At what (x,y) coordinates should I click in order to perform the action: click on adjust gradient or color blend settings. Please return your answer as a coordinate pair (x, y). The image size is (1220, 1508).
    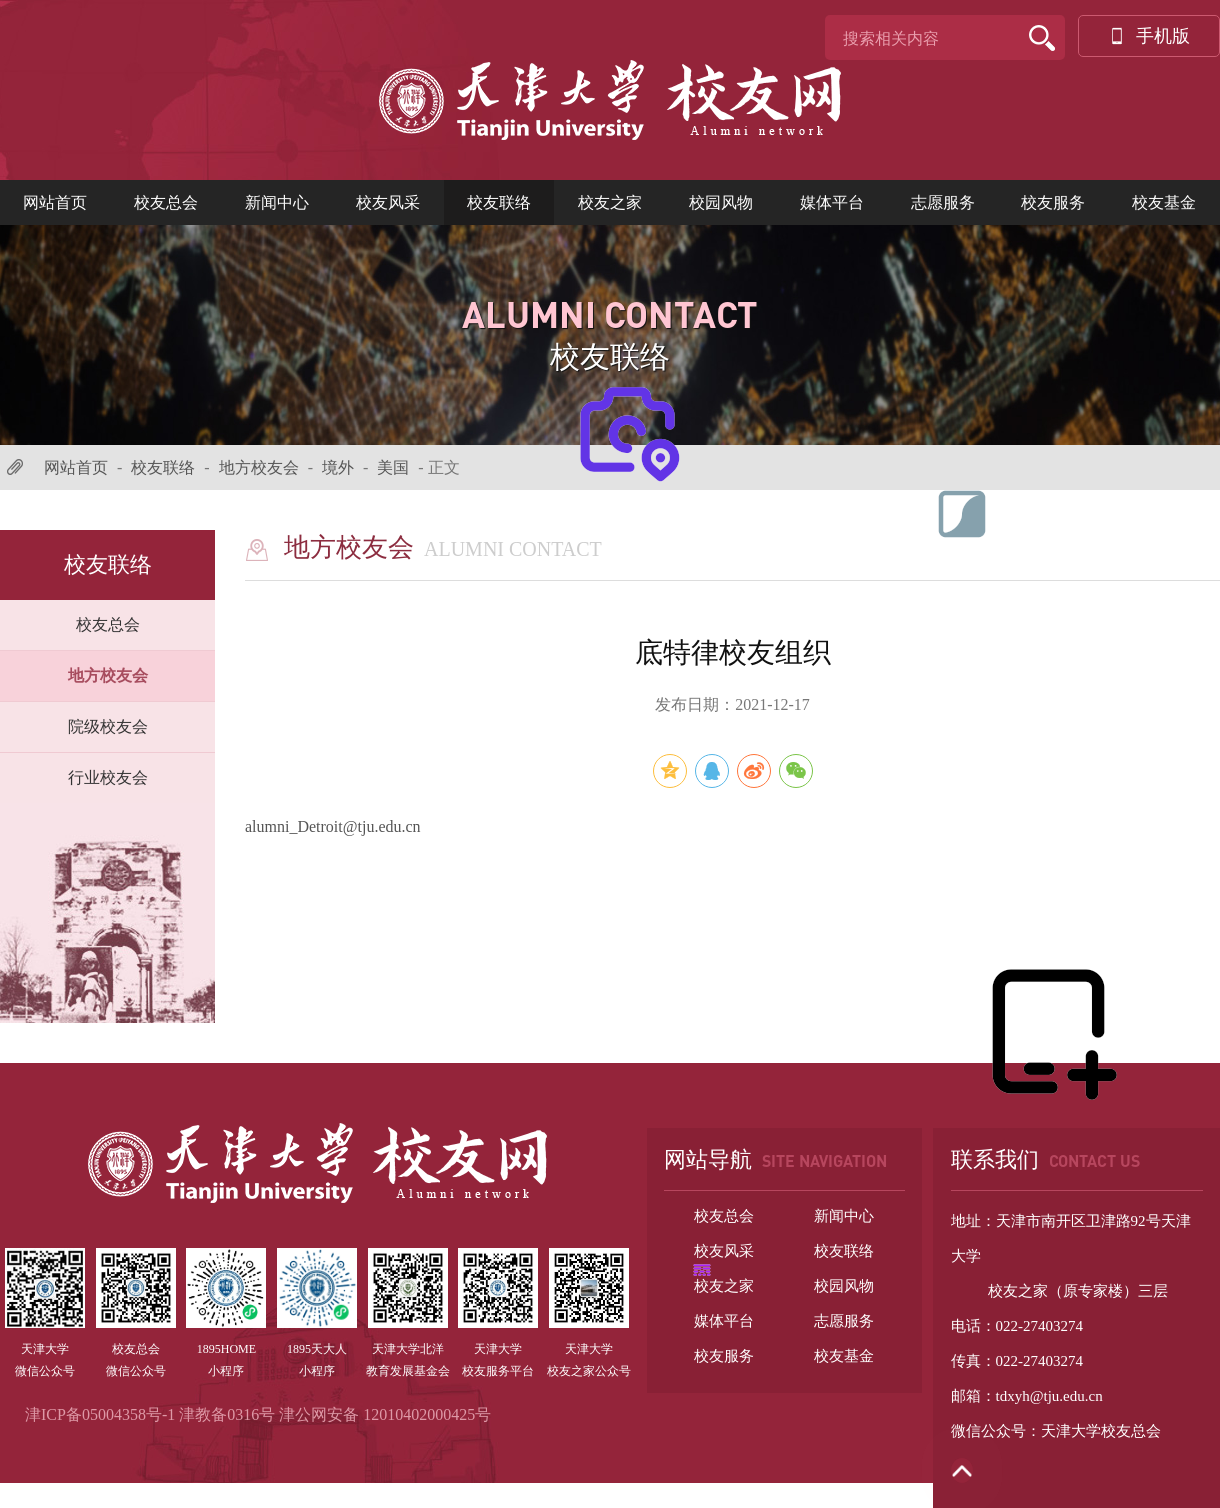
    Looking at the image, I should click on (702, 1270).